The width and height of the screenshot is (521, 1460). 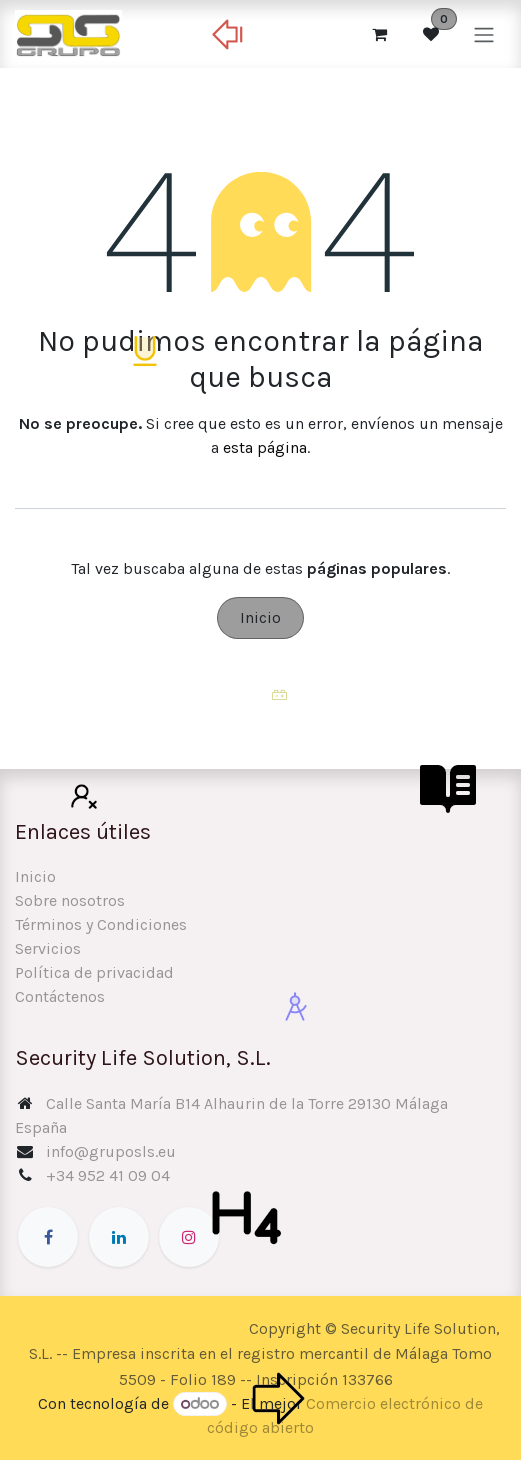 I want to click on remove a user or contact, so click(x=84, y=796).